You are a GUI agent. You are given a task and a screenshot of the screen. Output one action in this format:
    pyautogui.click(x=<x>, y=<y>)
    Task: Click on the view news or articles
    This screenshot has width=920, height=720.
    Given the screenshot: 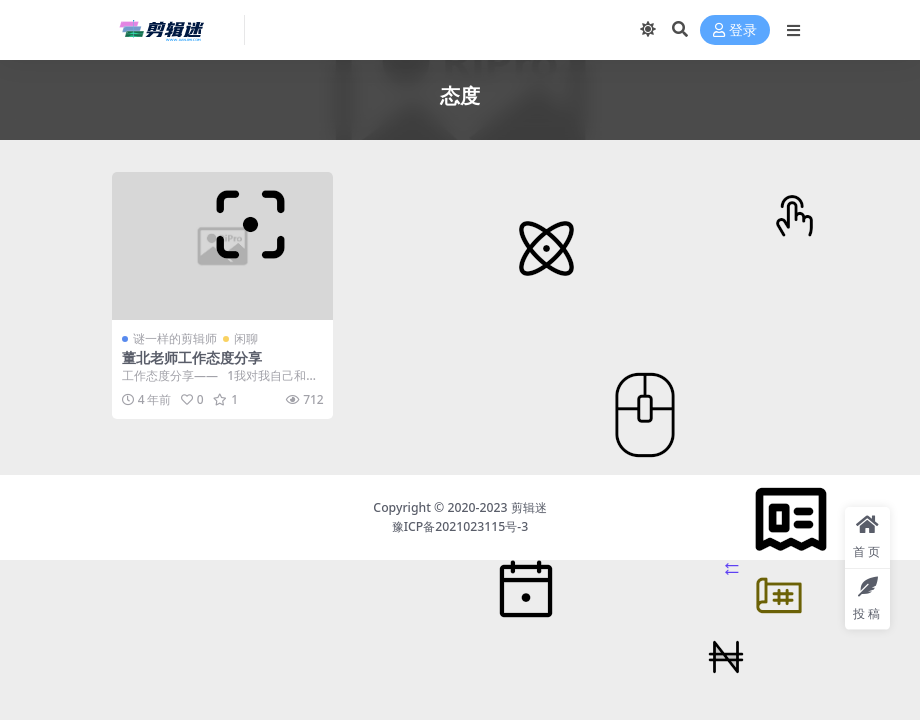 What is the action you would take?
    pyautogui.click(x=791, y=518)
    